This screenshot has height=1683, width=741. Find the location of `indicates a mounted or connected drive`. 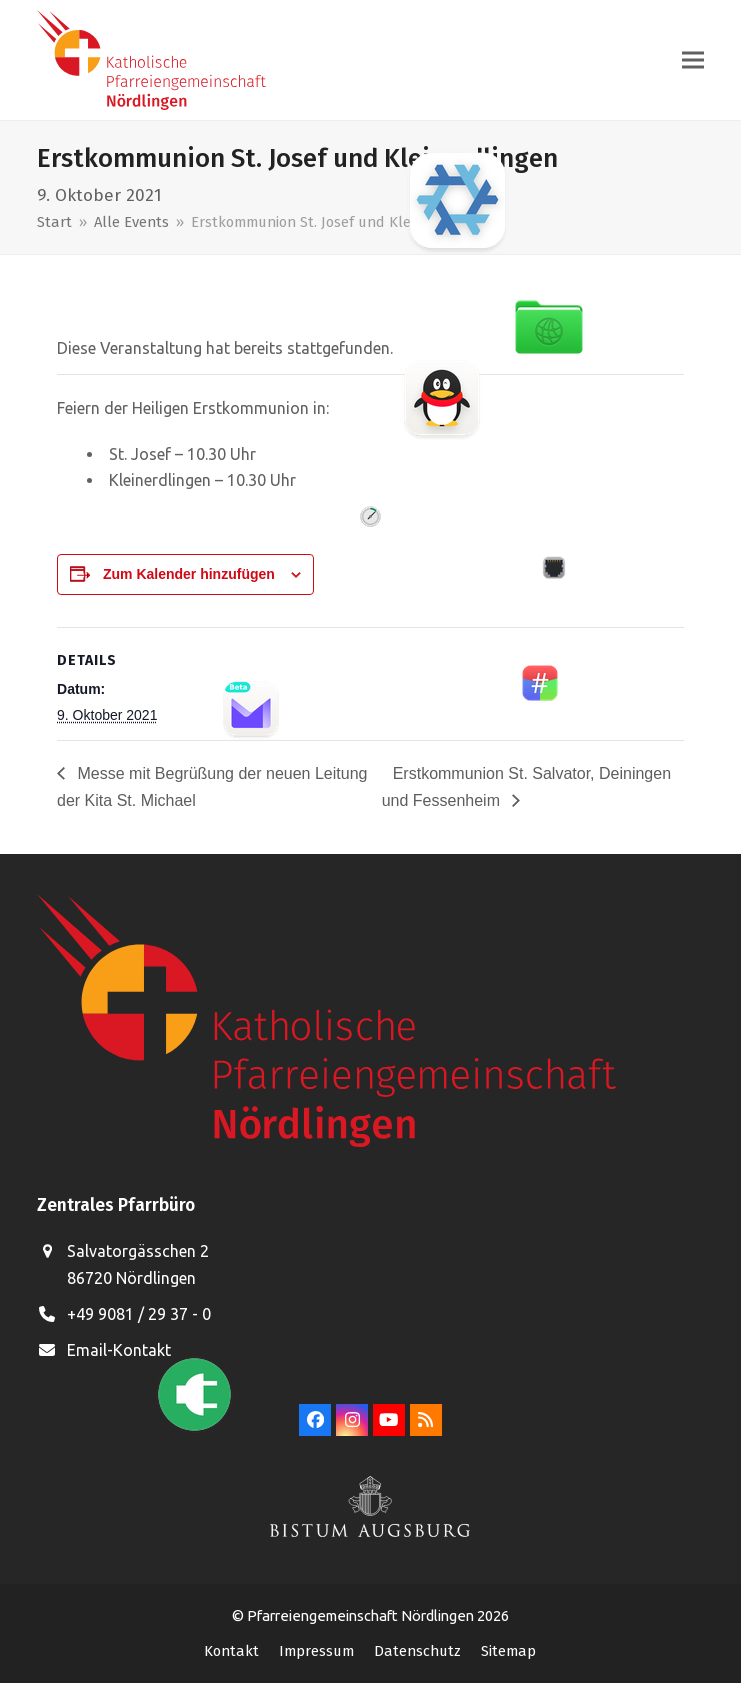

indicates a mounted or connected drive is located at coordinates (194, 1394).